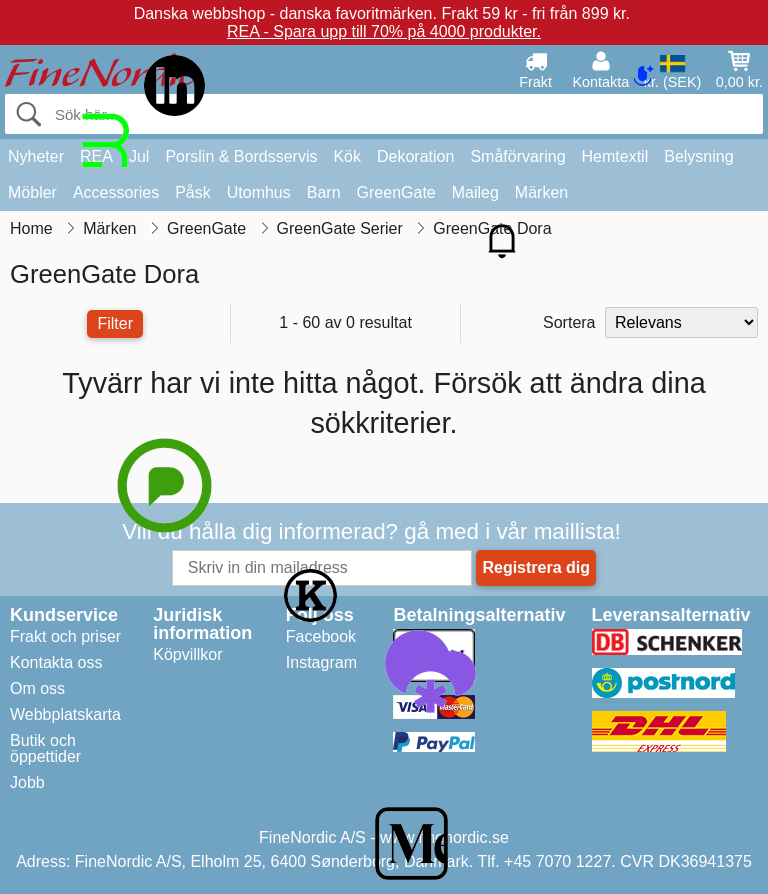 The image size is (768, 894). Describe the element at coordinates (642, 76) in the screenshot. I see `activate ai voice assistant` at that location.